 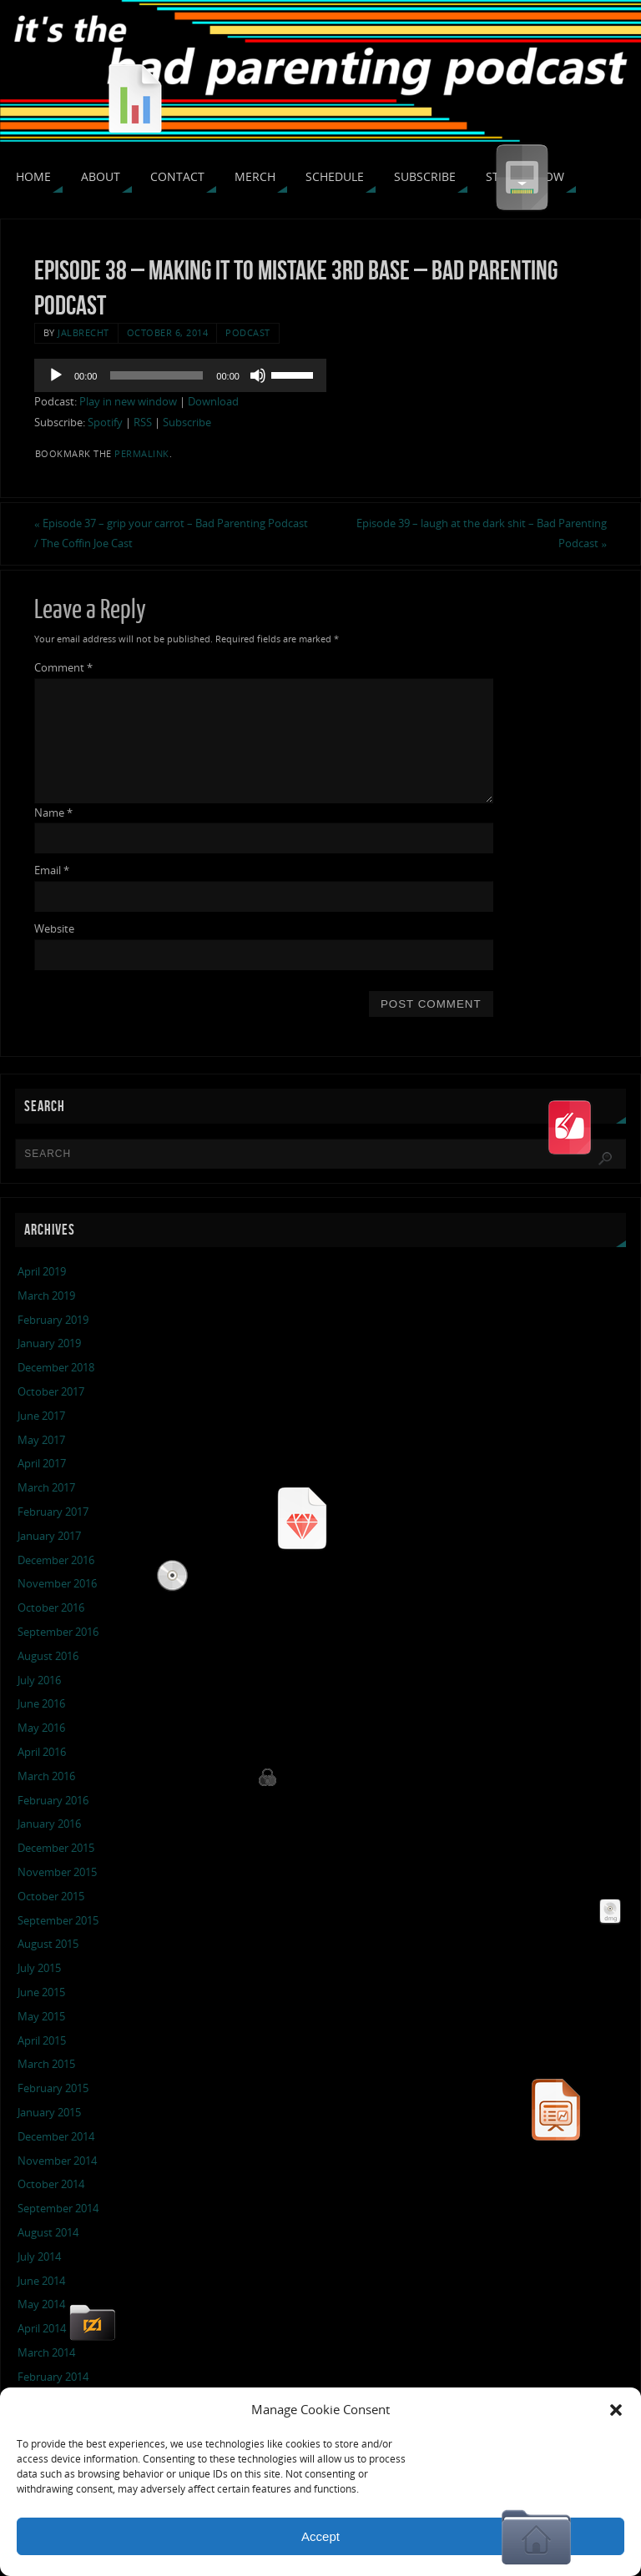 I want to click on open an opendocument chart file, so click(x=135, y=98).